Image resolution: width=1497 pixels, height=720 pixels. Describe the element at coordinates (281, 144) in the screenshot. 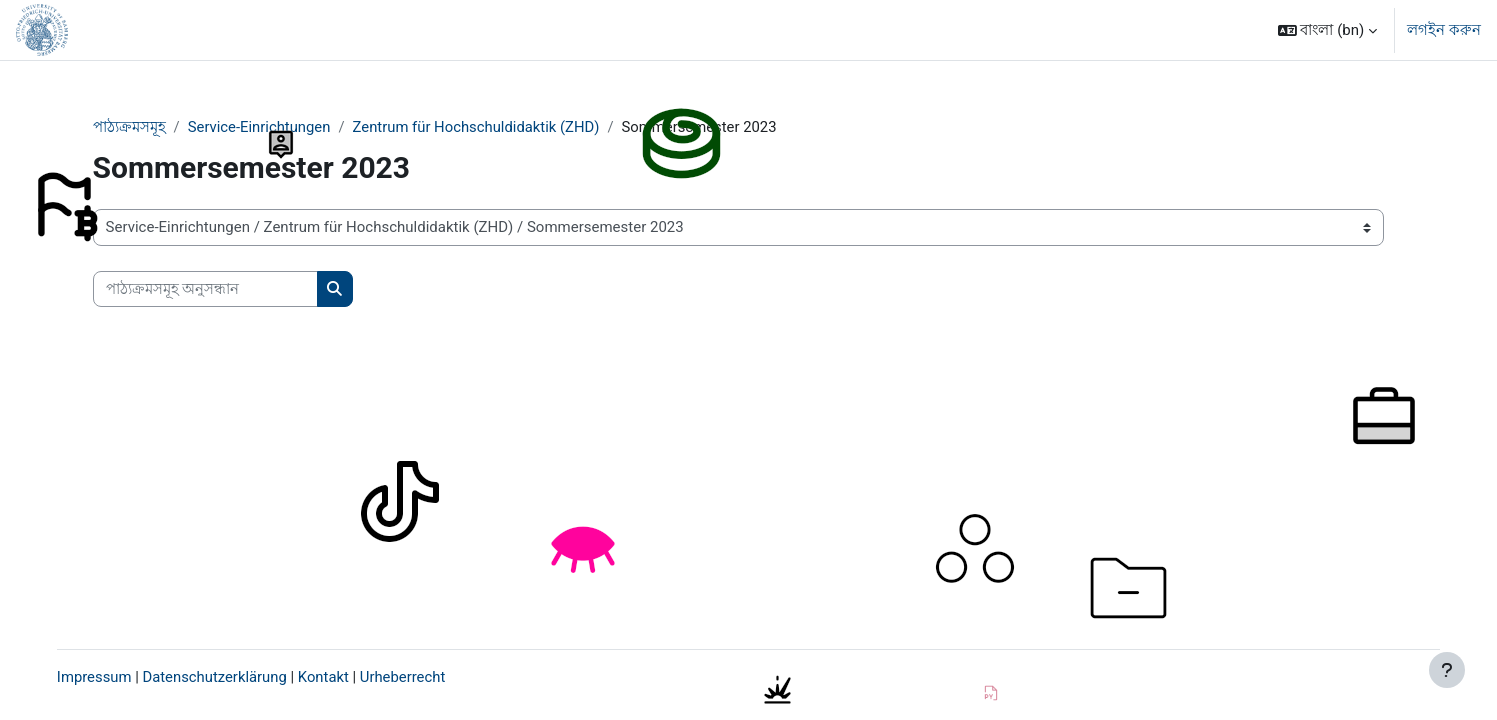

I see `view a person's location on the map` at that location.